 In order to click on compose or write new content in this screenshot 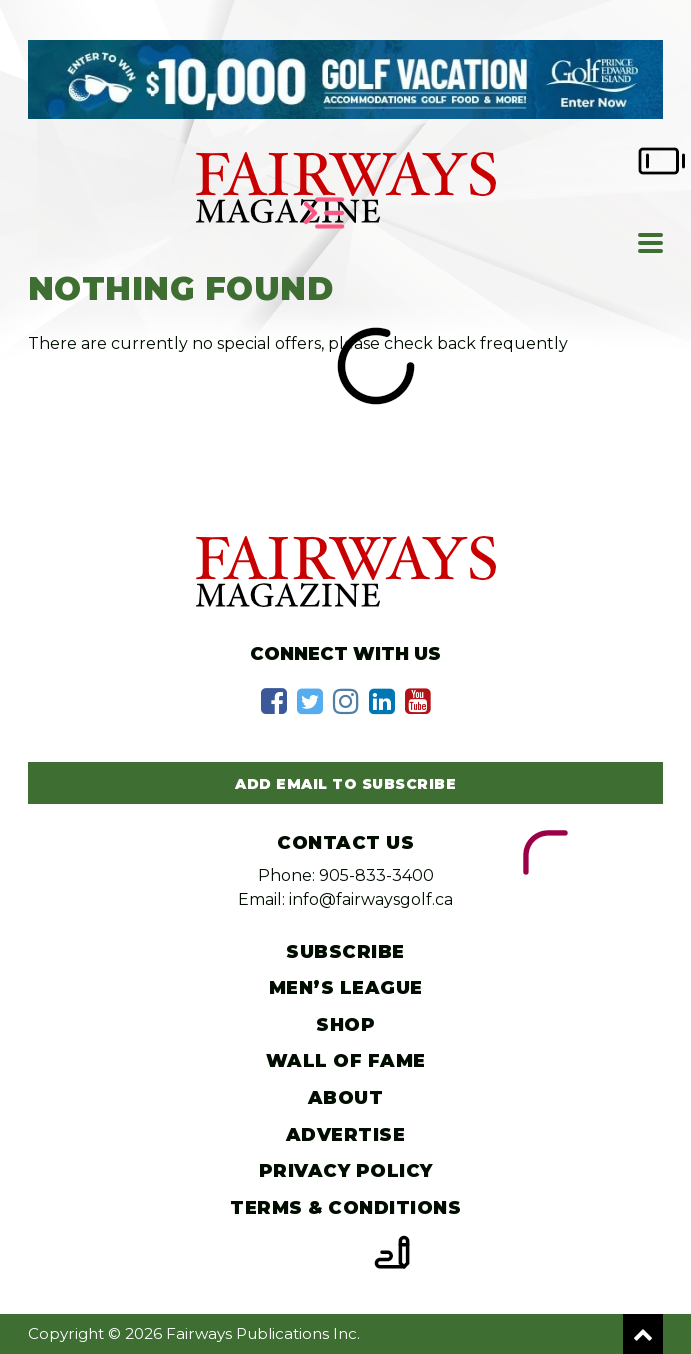, I will do `click(393, 1254)`.